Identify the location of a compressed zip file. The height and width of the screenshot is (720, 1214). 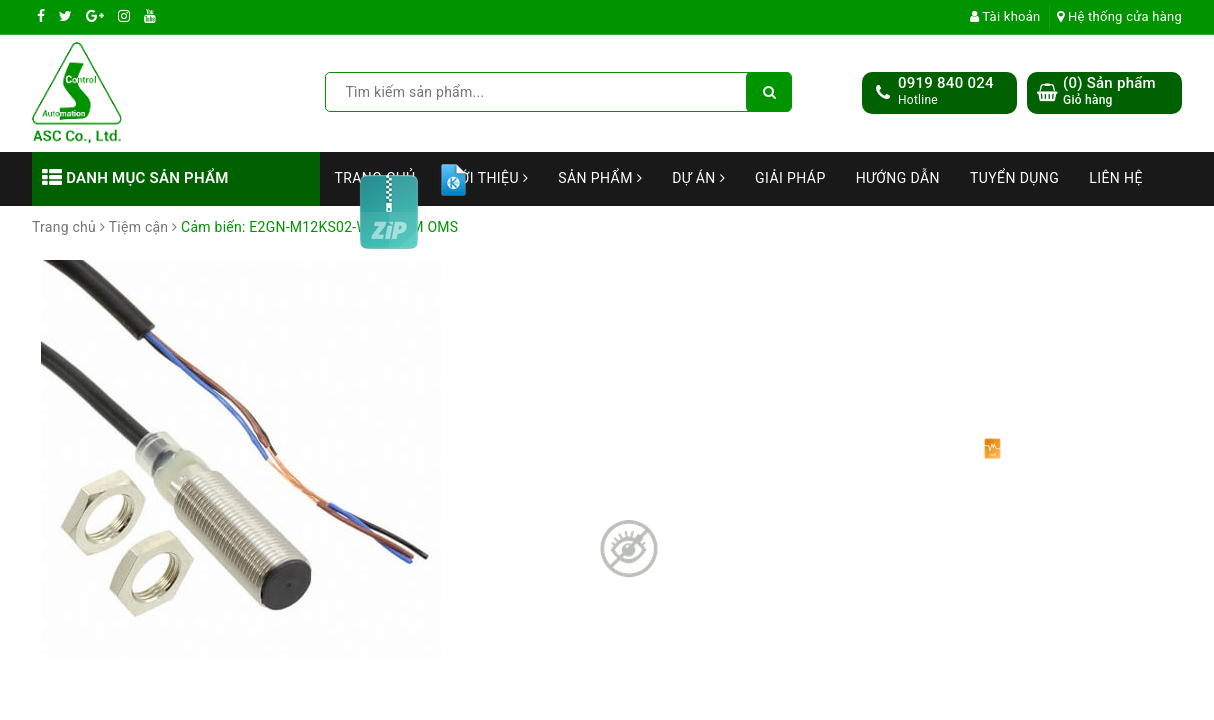
(389, 212).